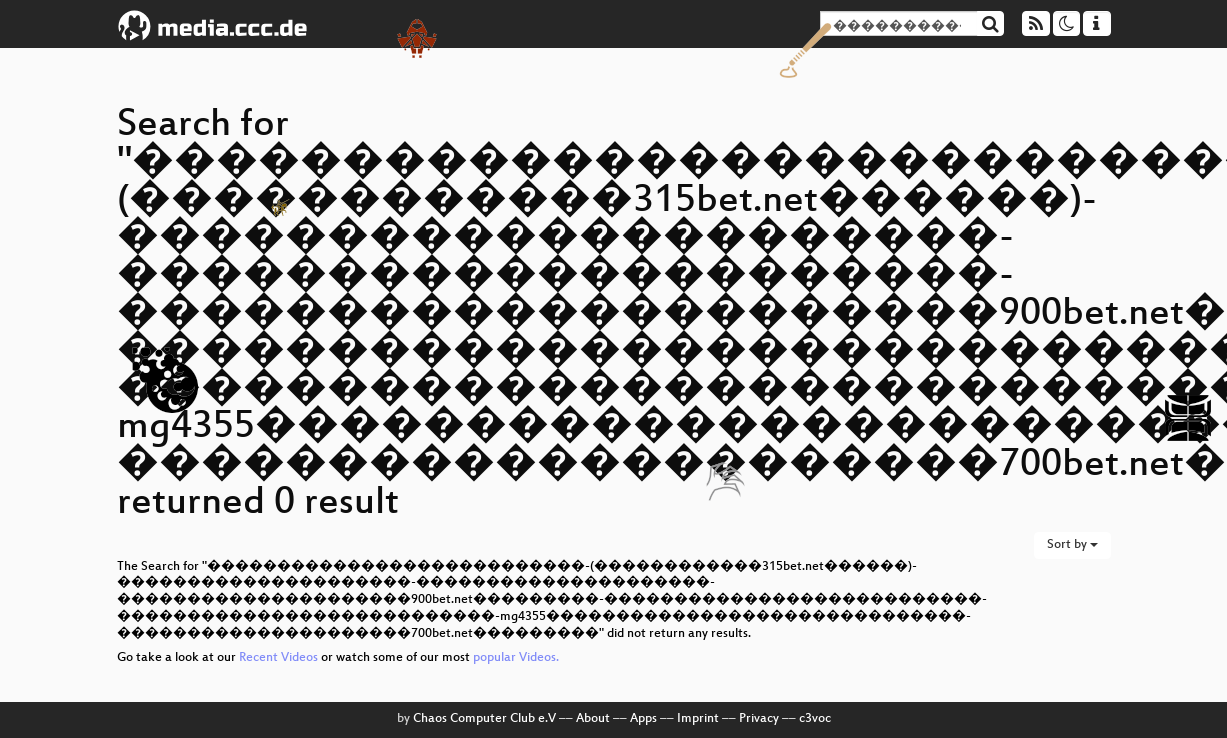  Describe the element at coordinates (165, 380) in the screenshot. I see `indicates a dissolving or disintegrating effect` at that location.